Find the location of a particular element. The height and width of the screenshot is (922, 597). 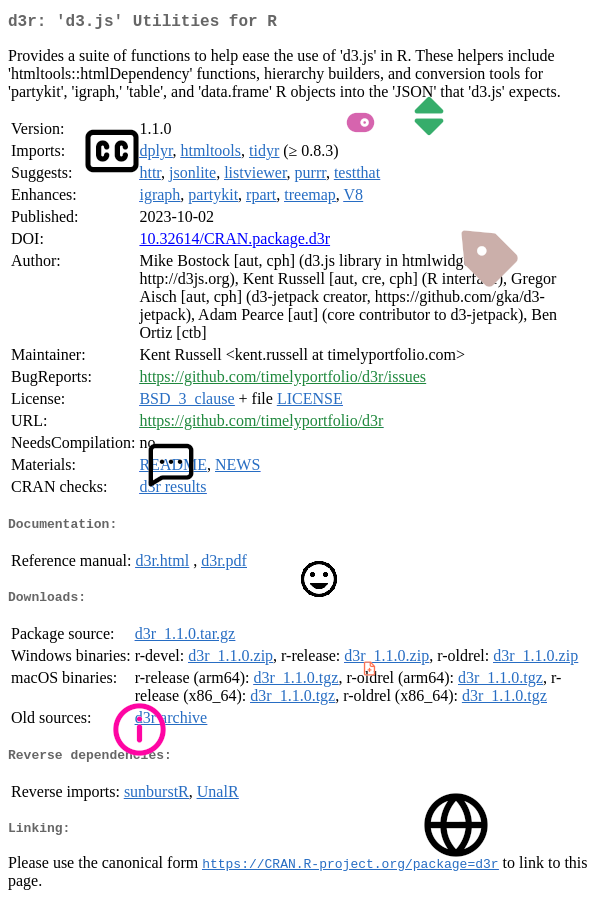

view tags or labels is located at coordinates (486, 255).